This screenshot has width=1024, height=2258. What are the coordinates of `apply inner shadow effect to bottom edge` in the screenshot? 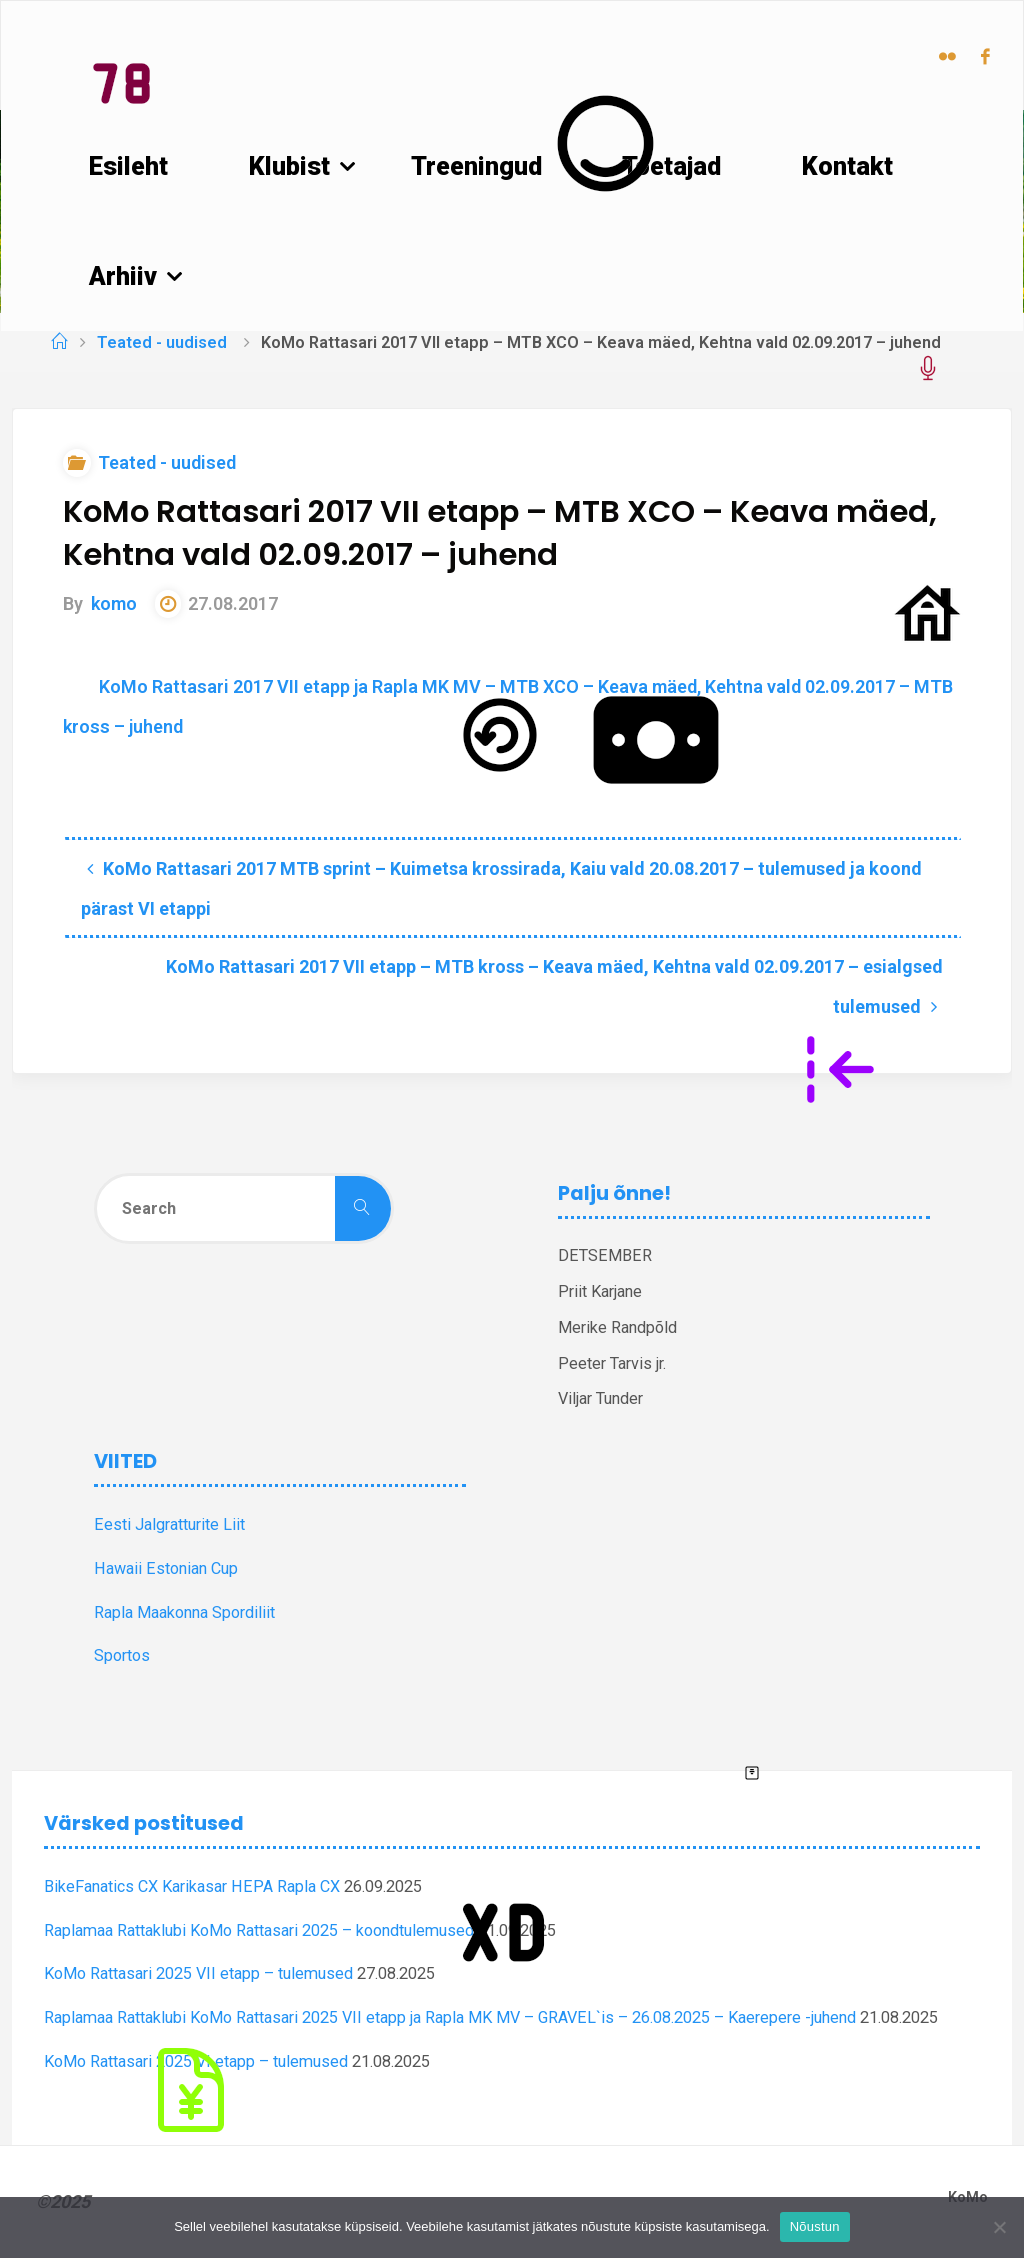 It's located at (605, 143).